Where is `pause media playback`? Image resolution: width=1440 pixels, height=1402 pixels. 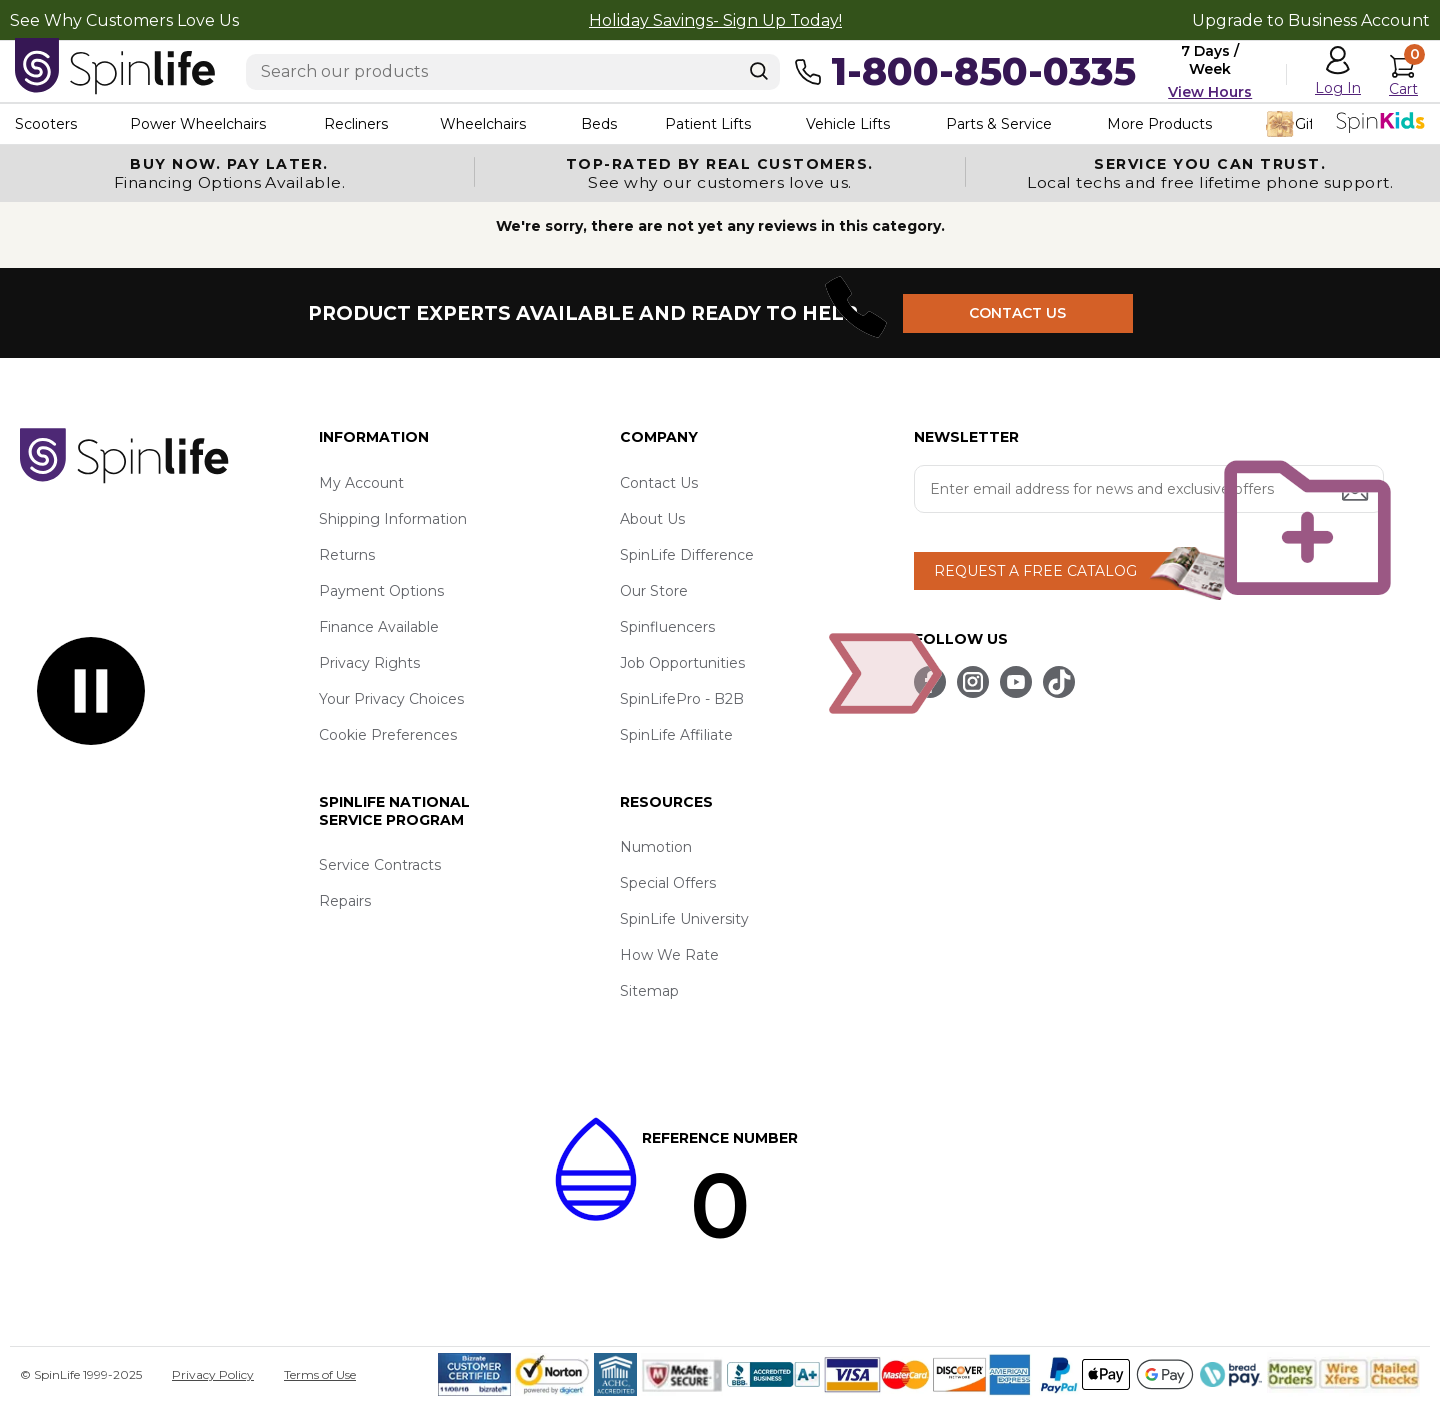 pause media playback is located at coordinates (91, 691).